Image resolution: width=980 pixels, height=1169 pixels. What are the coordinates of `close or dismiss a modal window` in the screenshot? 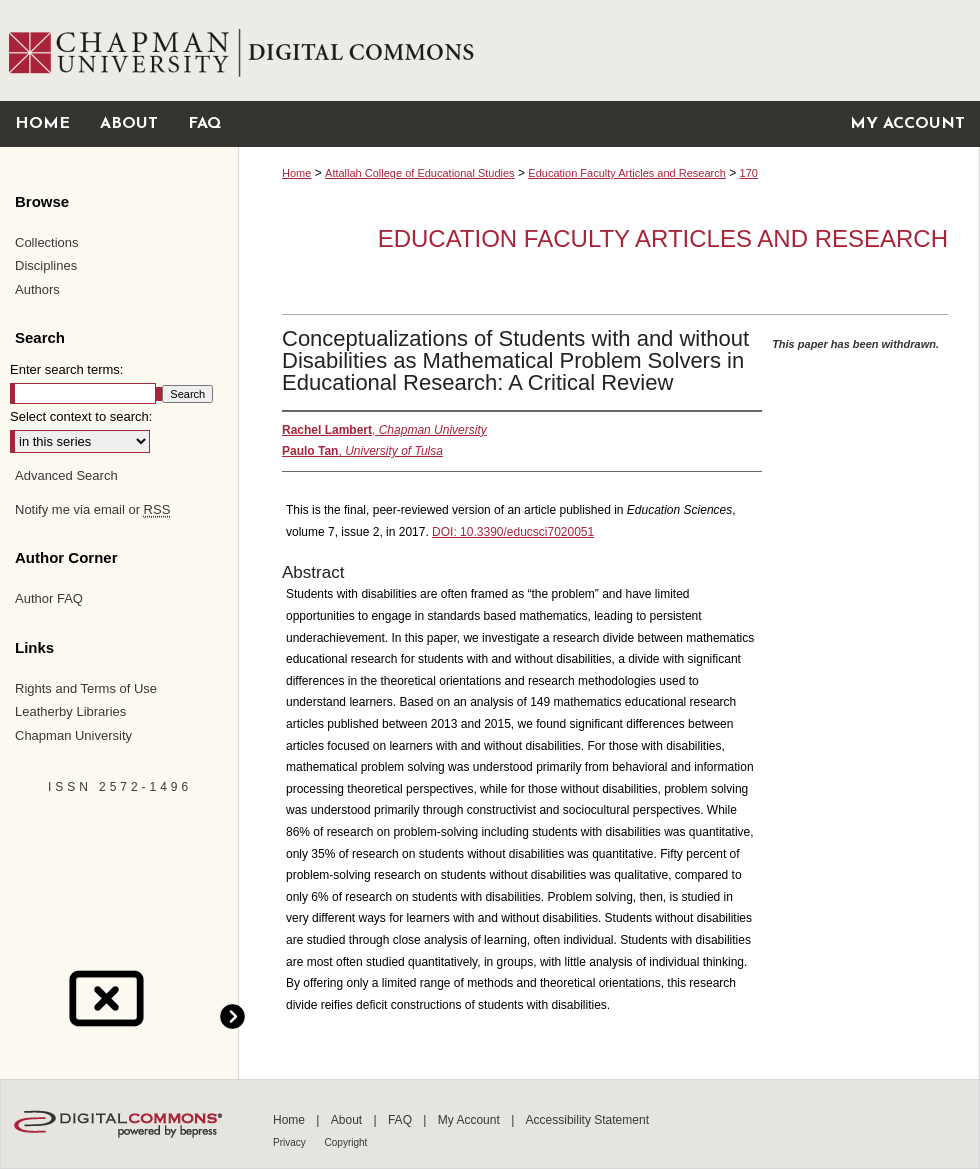 It's located at (106, 998).